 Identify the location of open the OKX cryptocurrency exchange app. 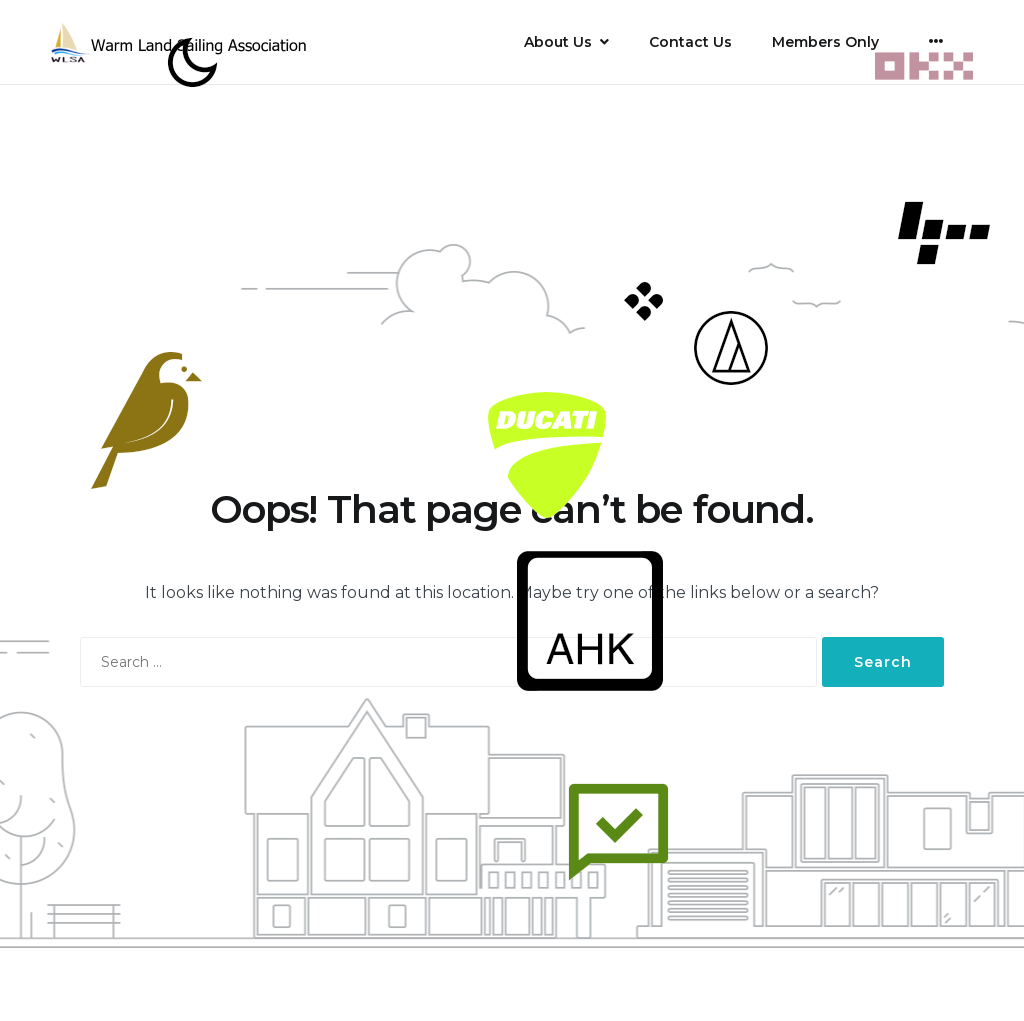
(924, 66).